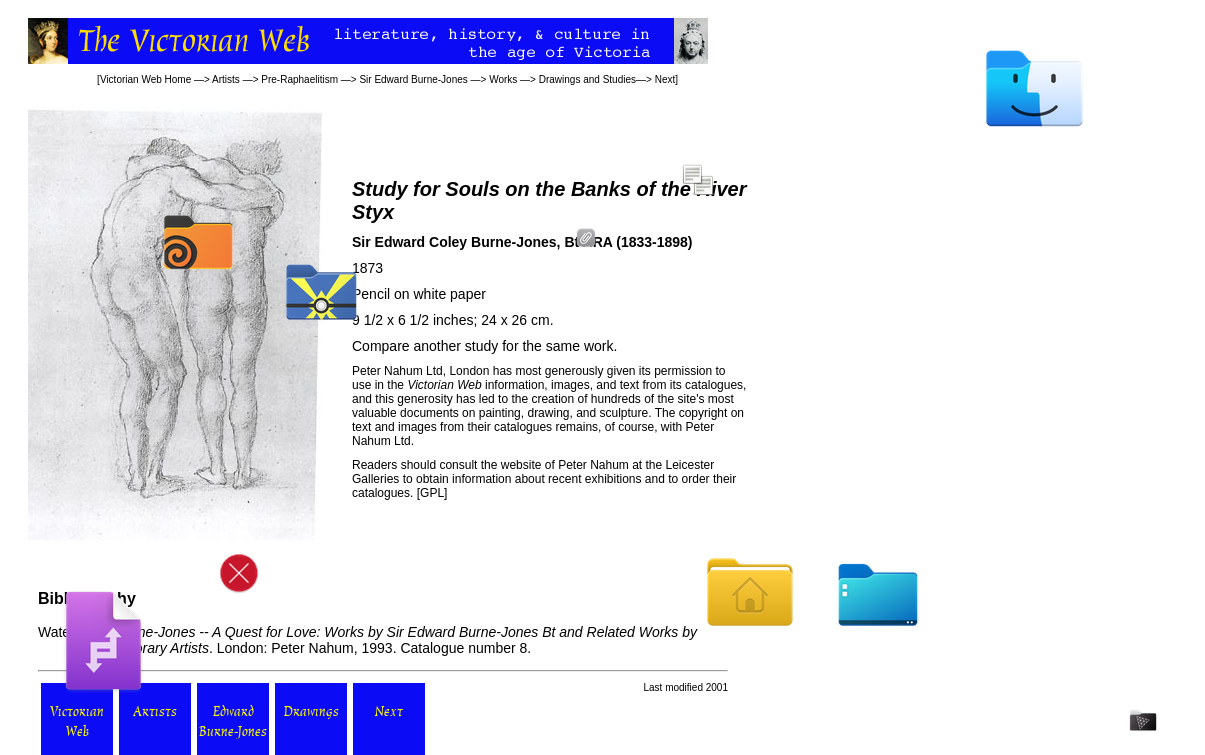 The height and width of the screenshot is (755, 1205). I want to click on open pokémon quick ball themed folder, so click(321, 294).